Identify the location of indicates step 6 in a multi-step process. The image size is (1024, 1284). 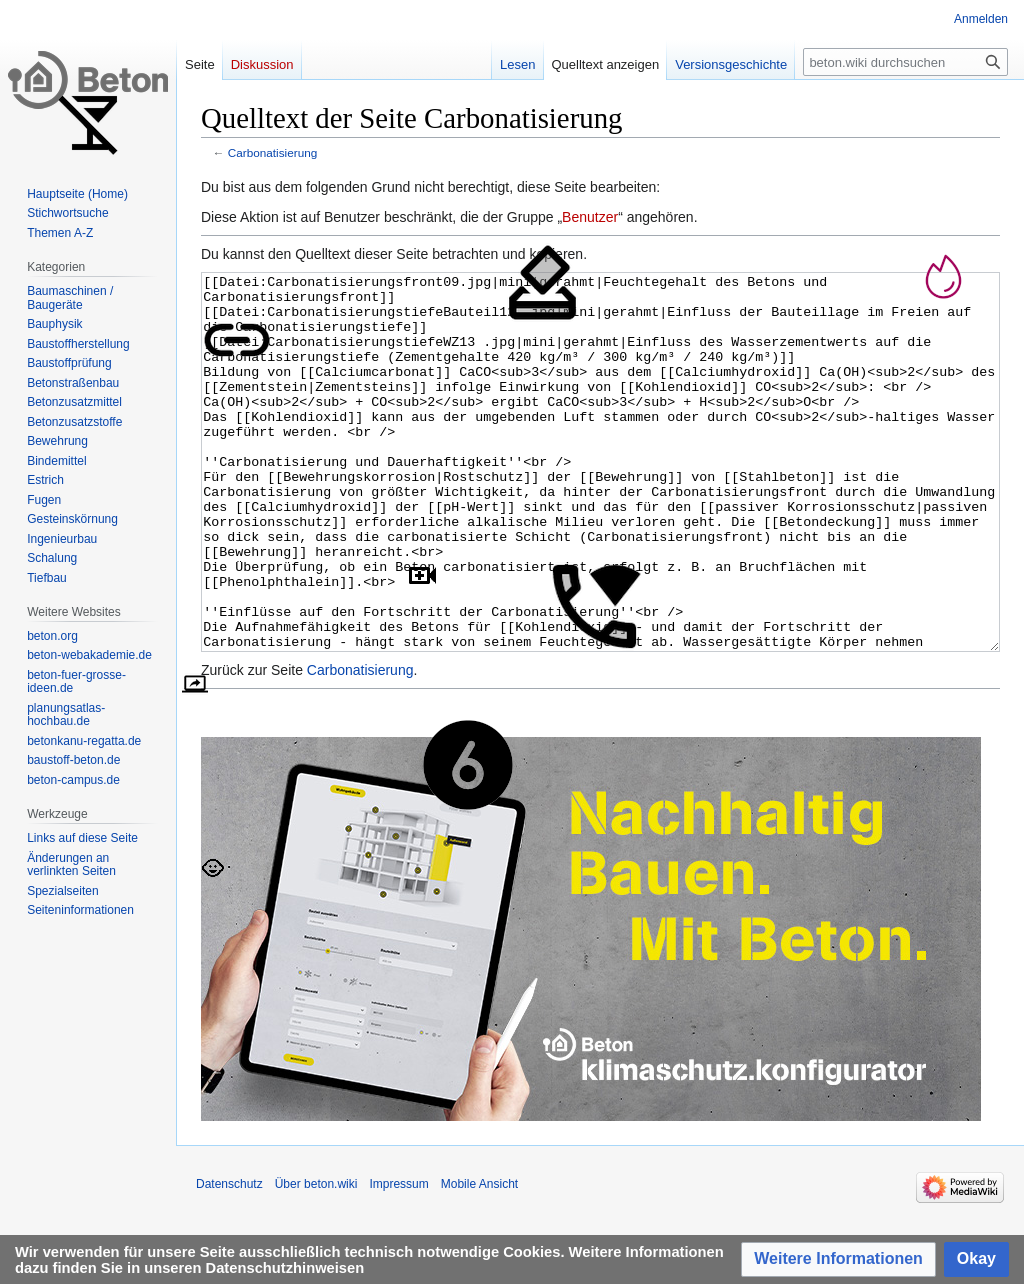
(468, 765).